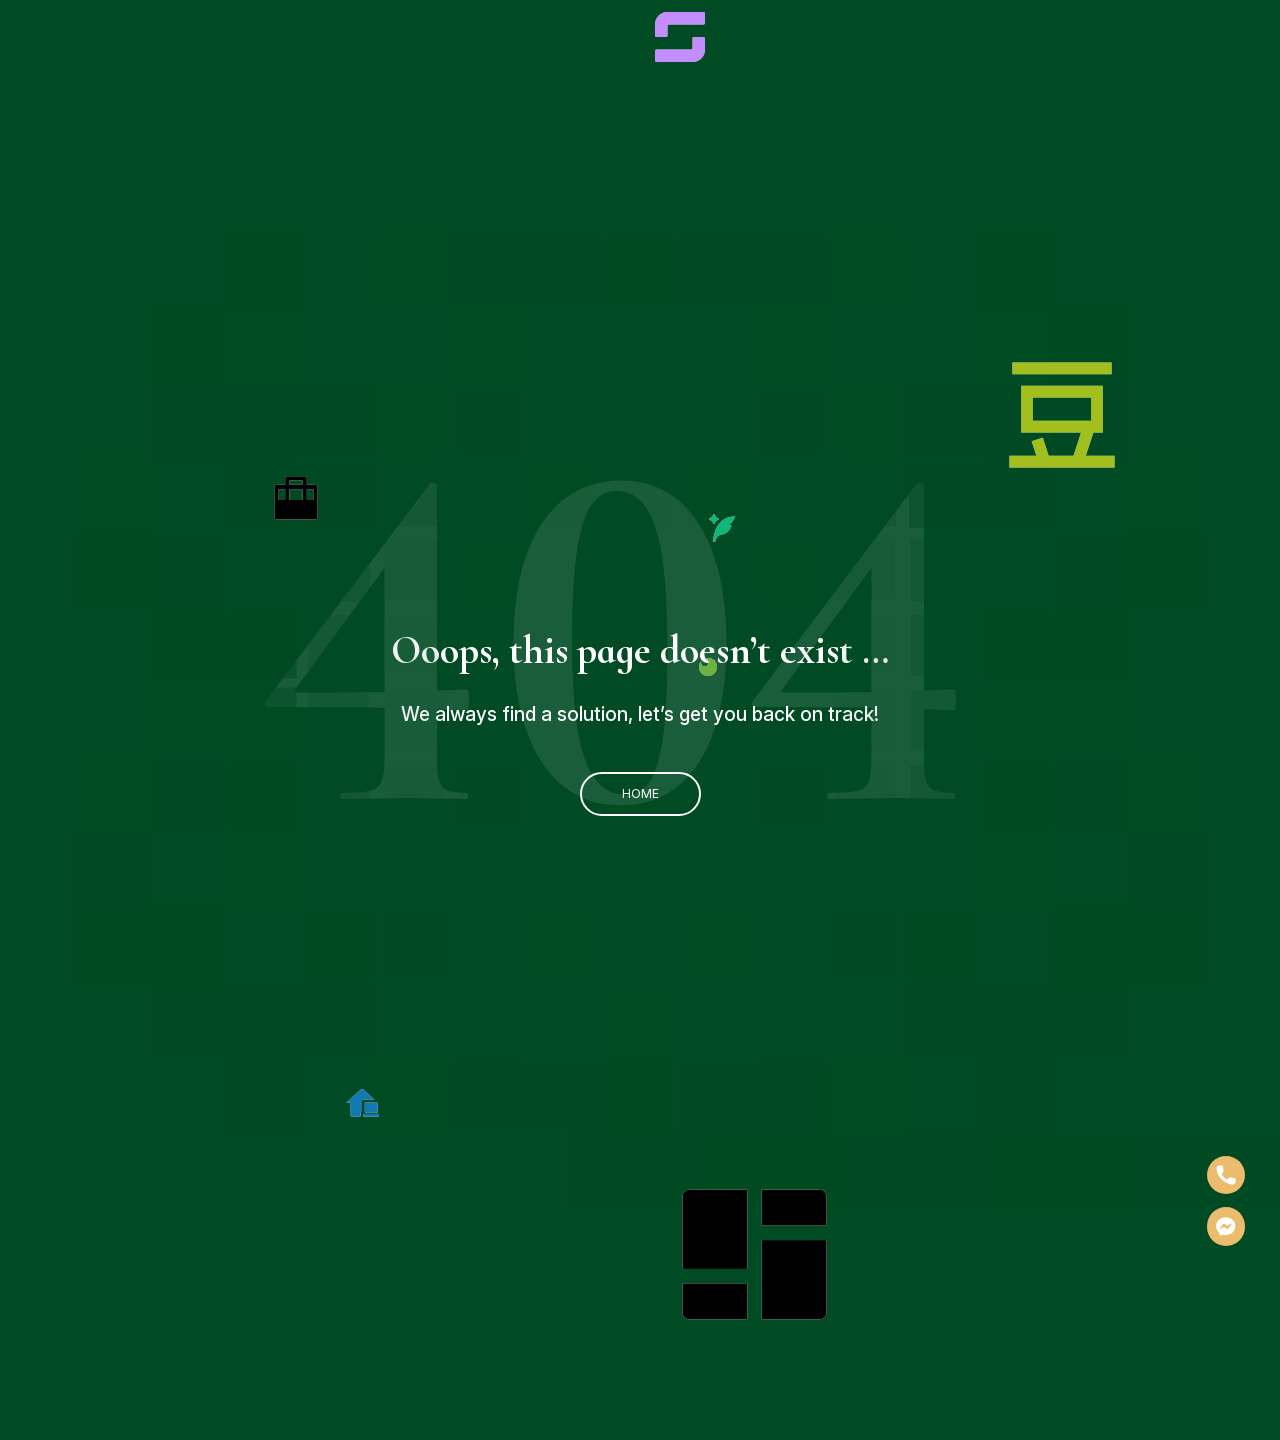 The width and height of the screenshot is (1280, 1440). I want to click on access home office or remote work settings, so click(362, 1104).